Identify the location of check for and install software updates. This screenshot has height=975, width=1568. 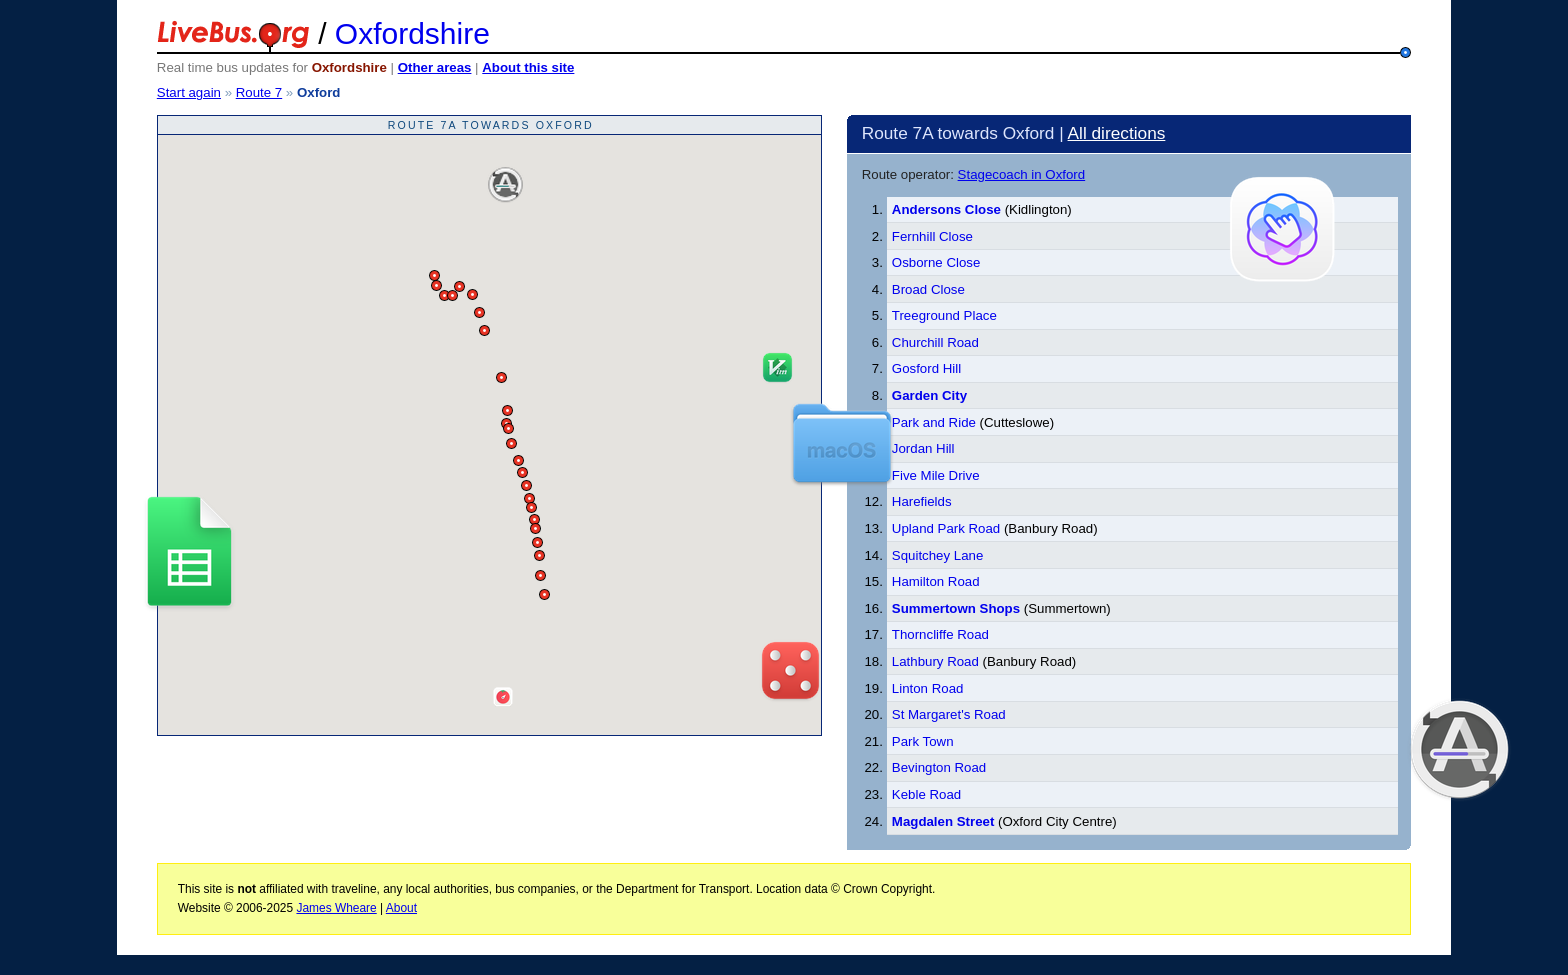
(505, 184).